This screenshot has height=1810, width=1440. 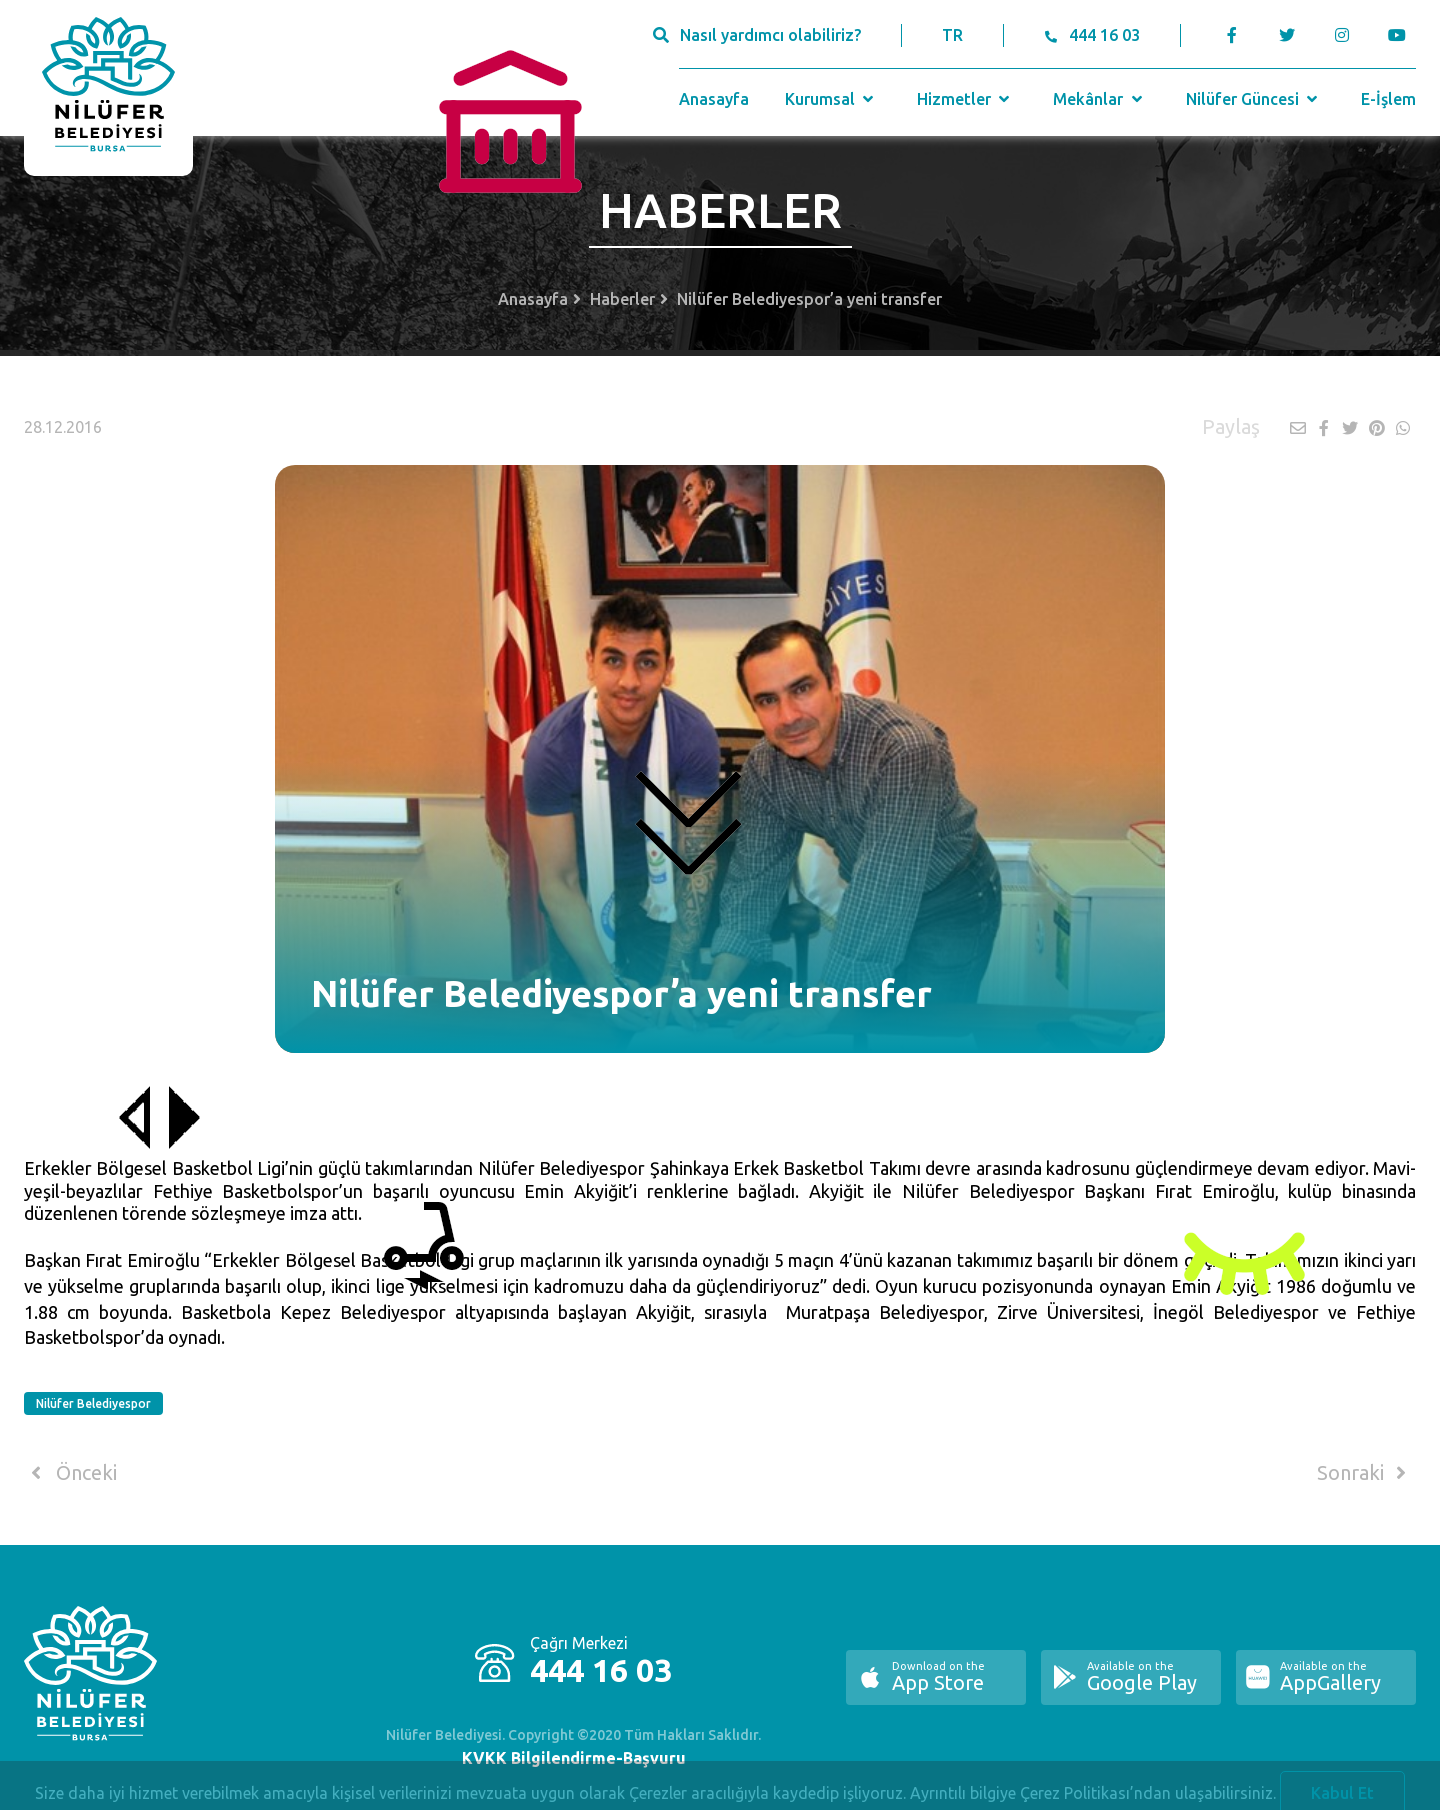 I want to click on switch to the left panel or view, so click(x=159, y=1117).